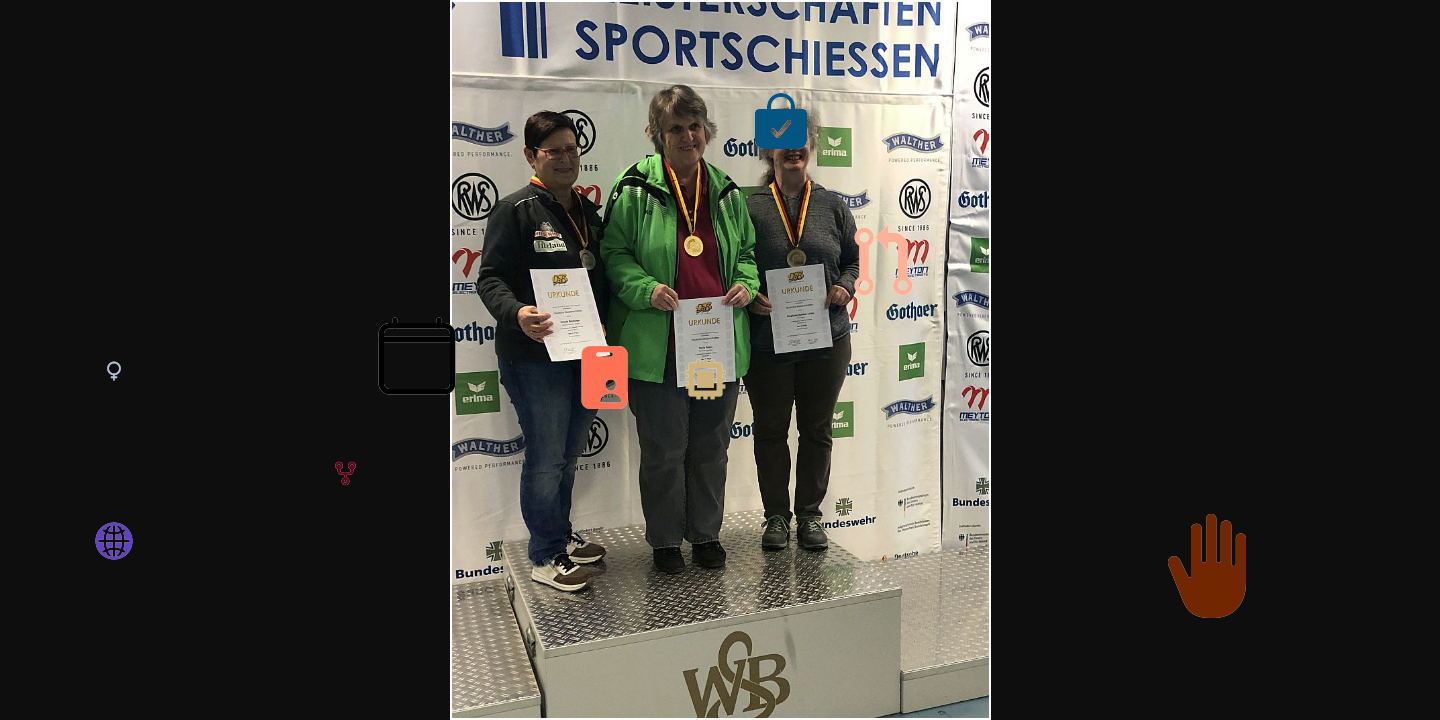 This screenshot has height=720, width=1440. What do you see at coordinates (417, 356) in the screenshot?
I see `view empty calendar or schedule` at bounding box center [417, 356].